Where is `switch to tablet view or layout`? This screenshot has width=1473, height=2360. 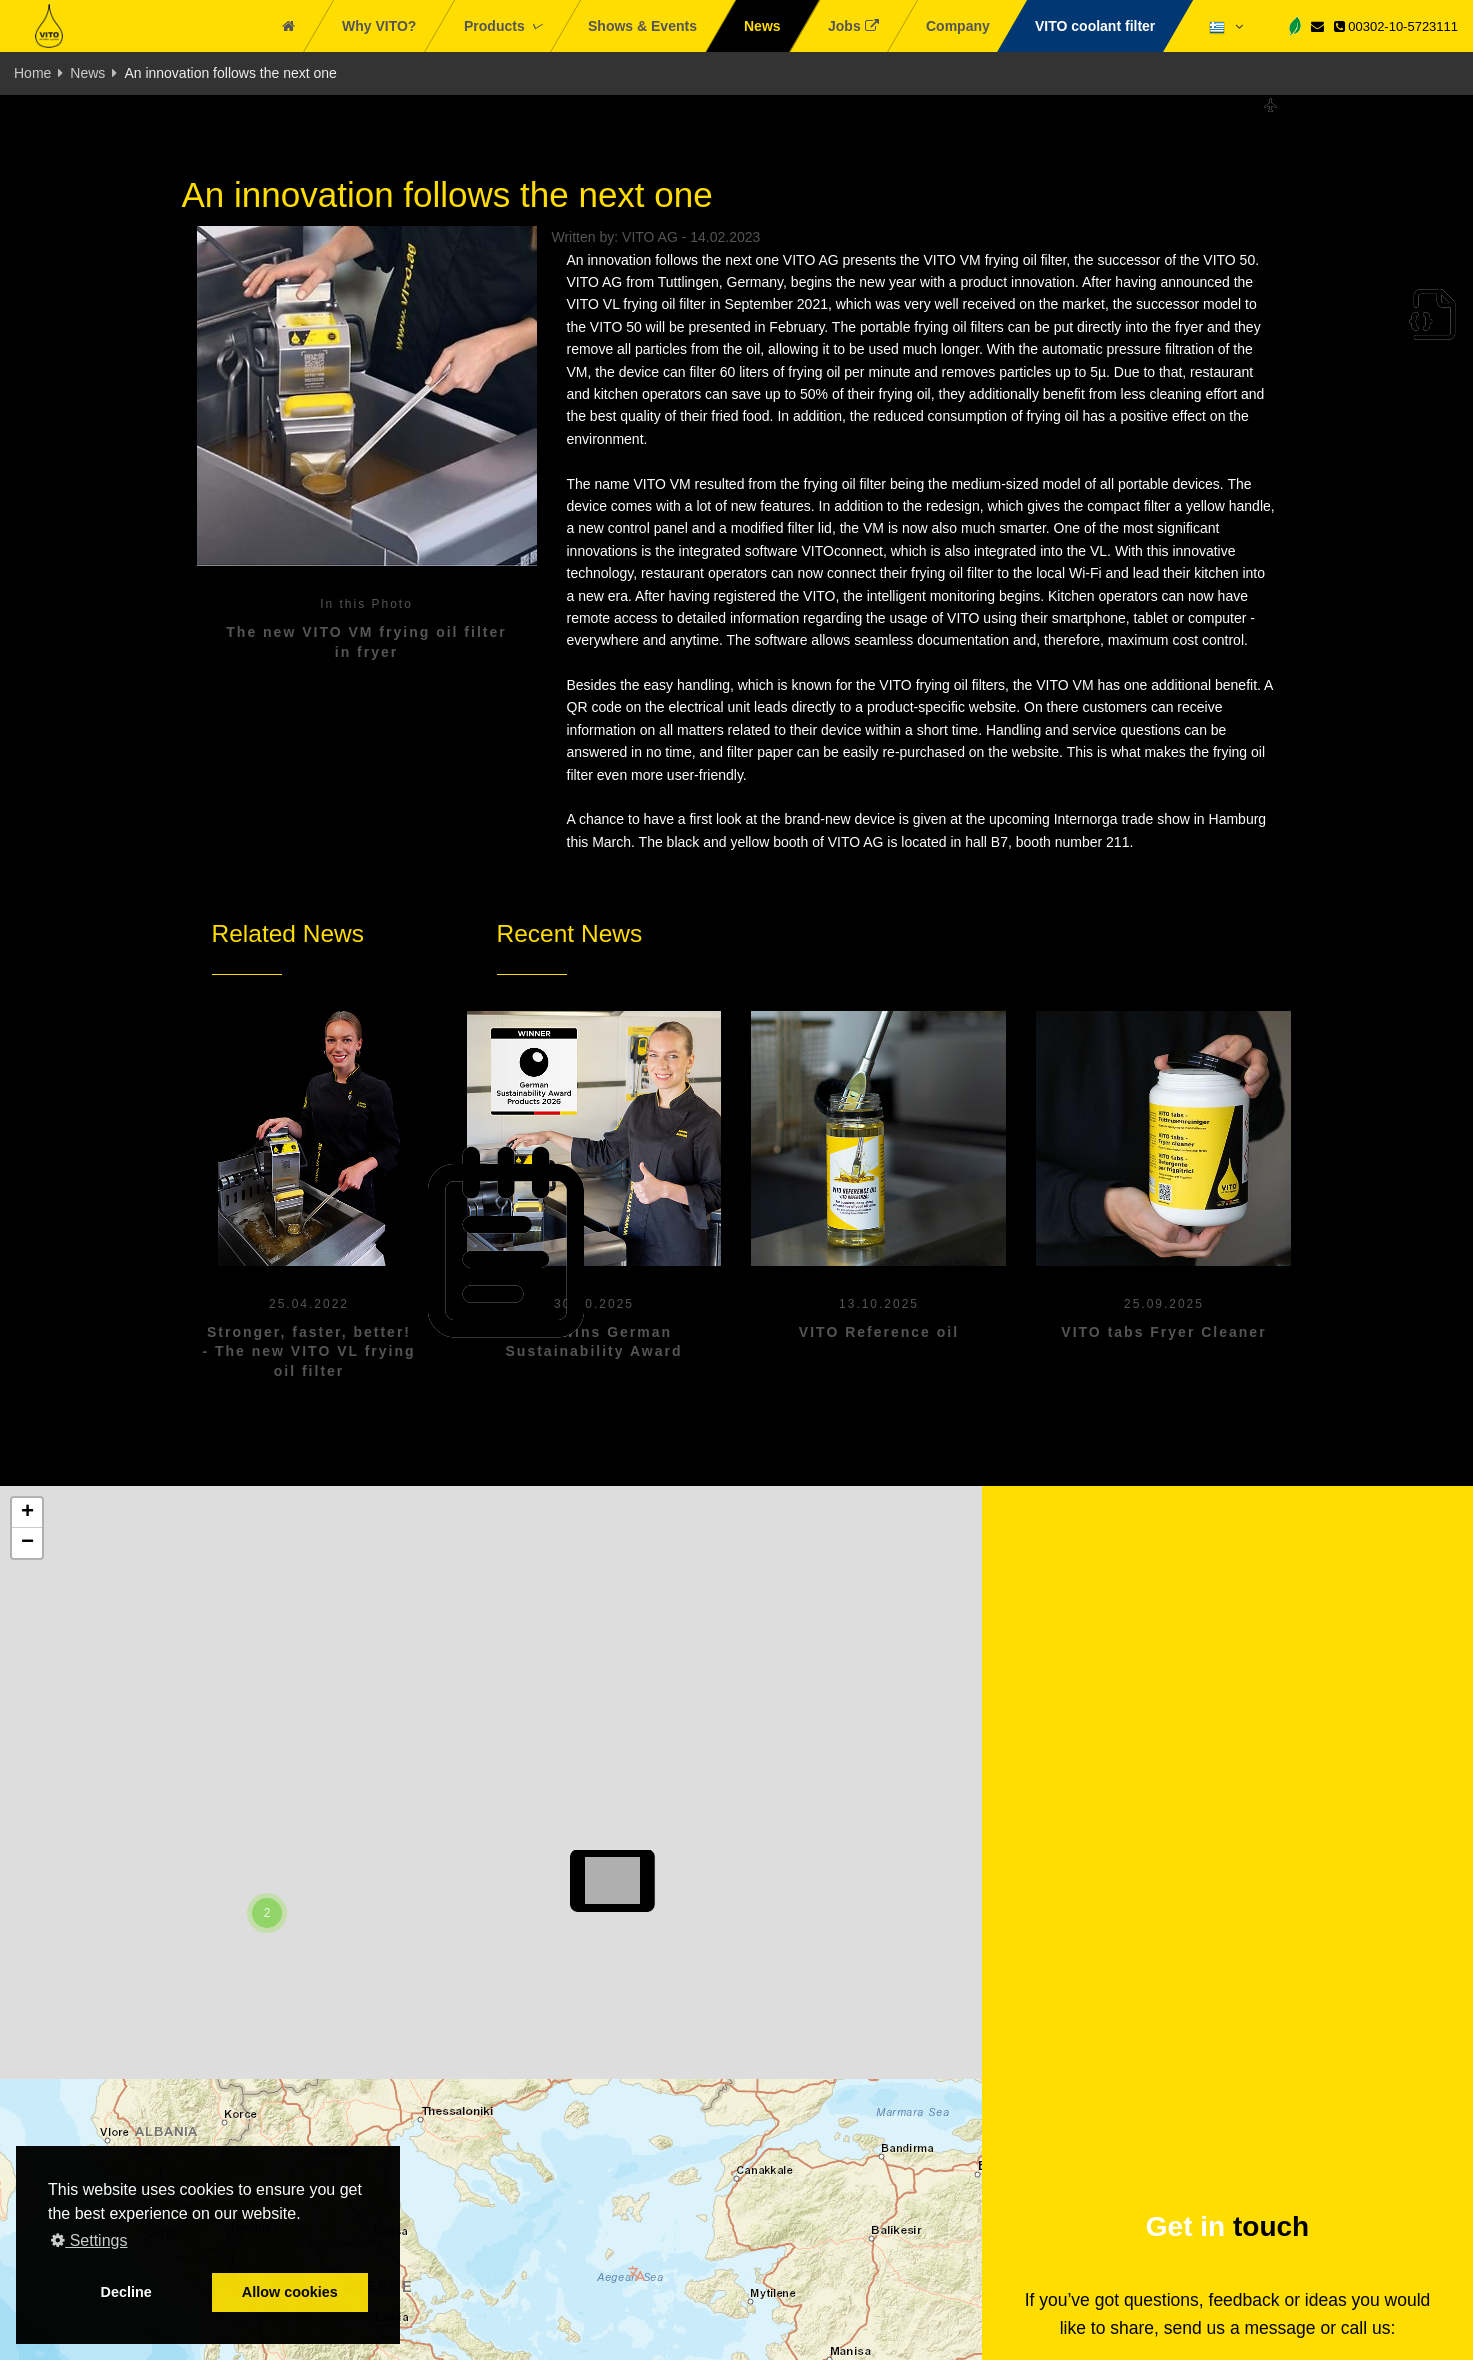 switch to tablet view or layout is located at coordinates (612, 1880).